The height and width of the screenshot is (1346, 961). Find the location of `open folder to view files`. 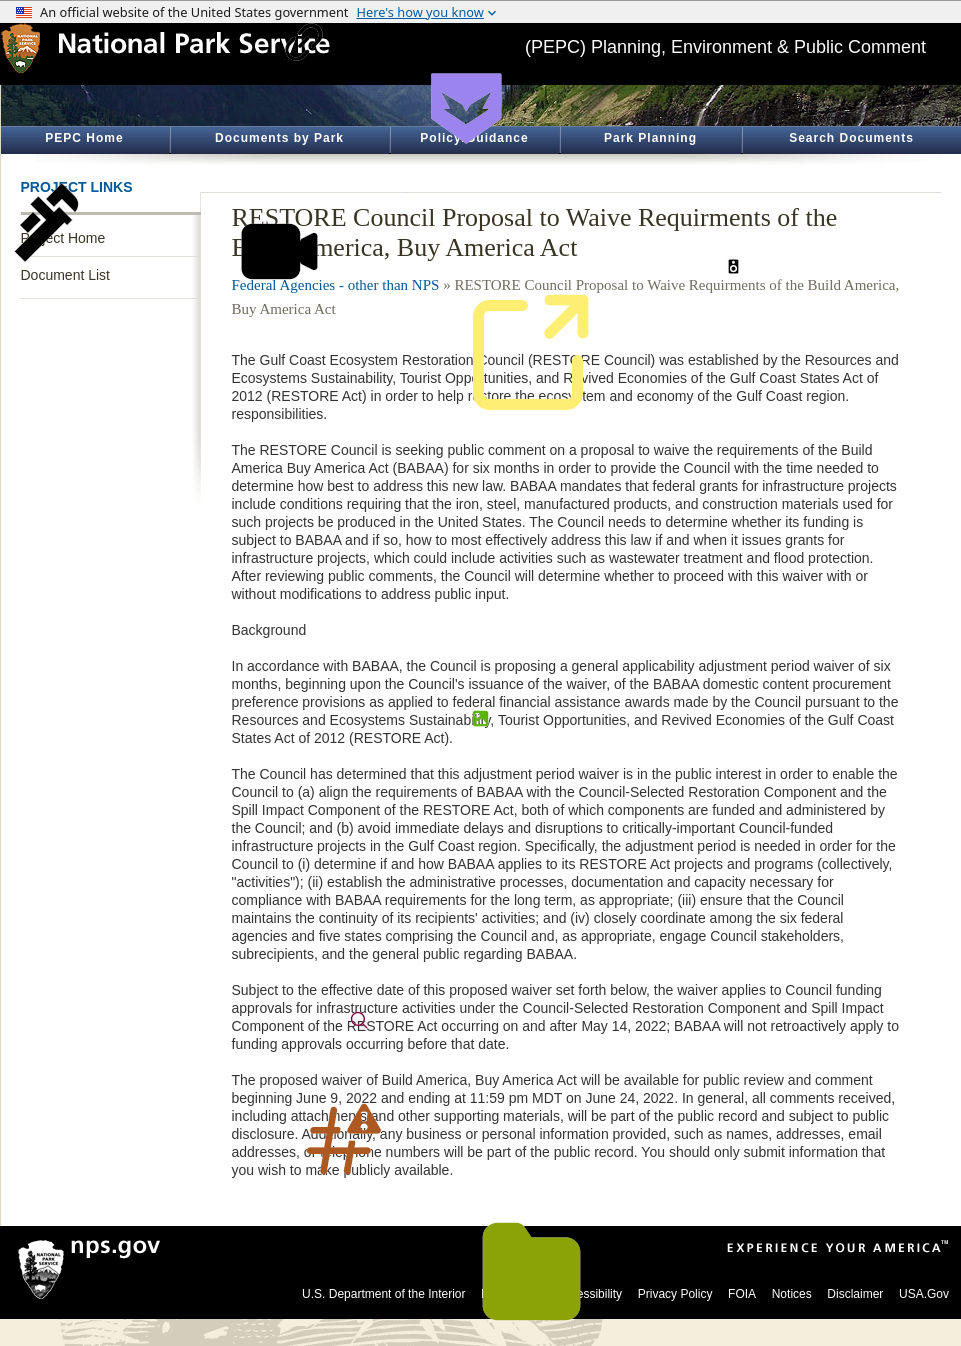

open folder to view files is located at coordinates (531, 1271).